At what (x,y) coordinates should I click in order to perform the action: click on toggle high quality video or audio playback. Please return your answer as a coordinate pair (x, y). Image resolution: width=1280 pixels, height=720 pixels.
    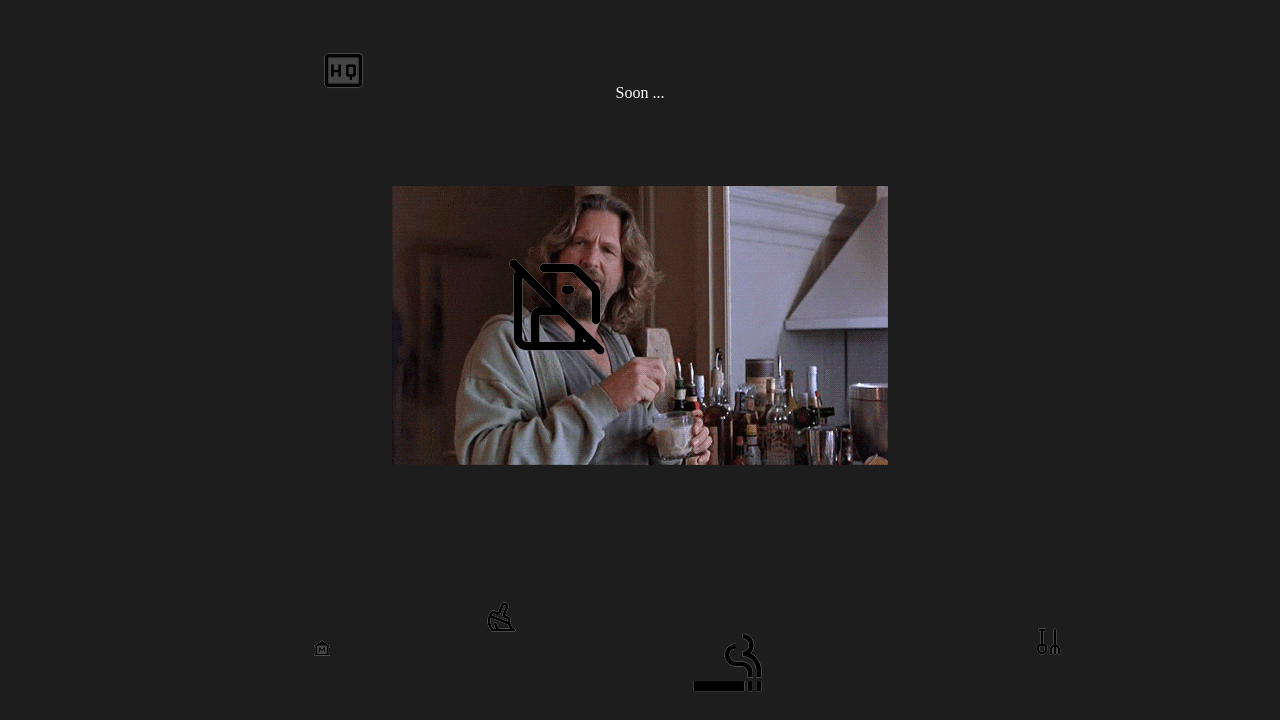
    Looking at the image, I should click on (343, 70).